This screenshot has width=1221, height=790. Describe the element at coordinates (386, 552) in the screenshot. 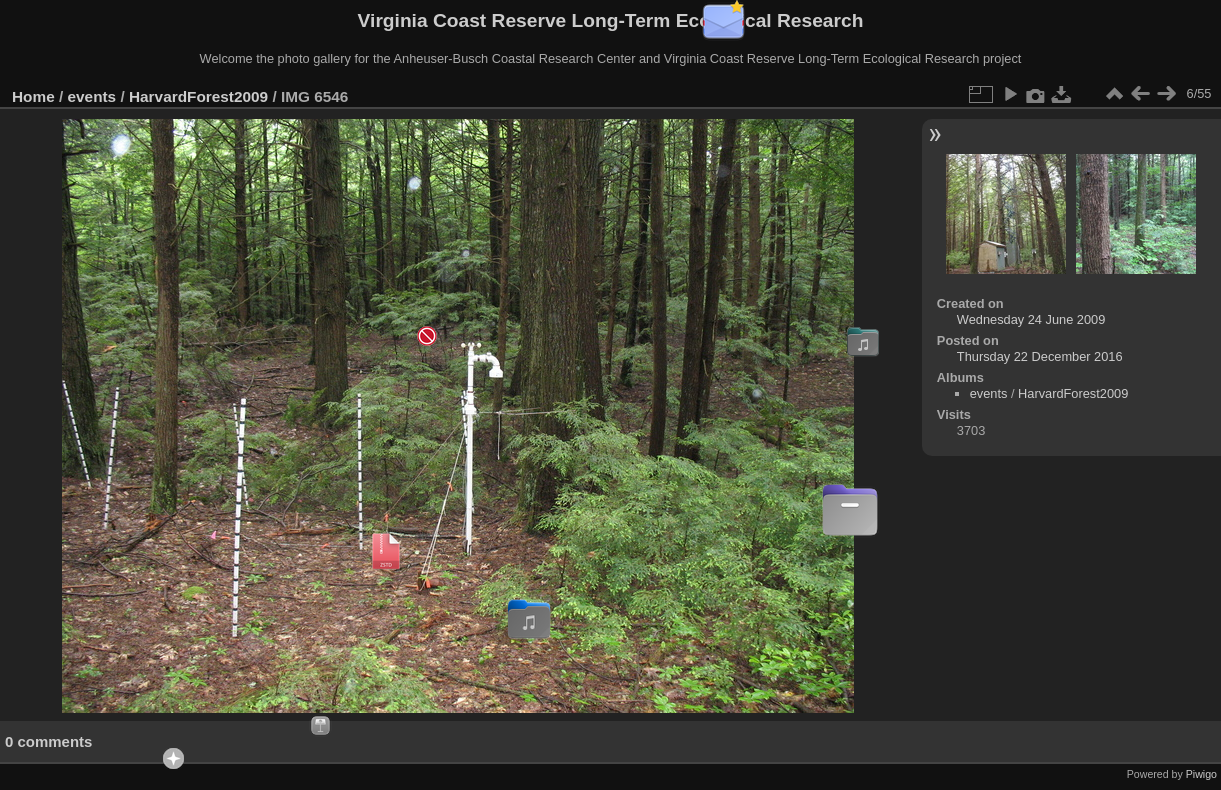

I see `a zstd-compressed tar archive file` at that location.